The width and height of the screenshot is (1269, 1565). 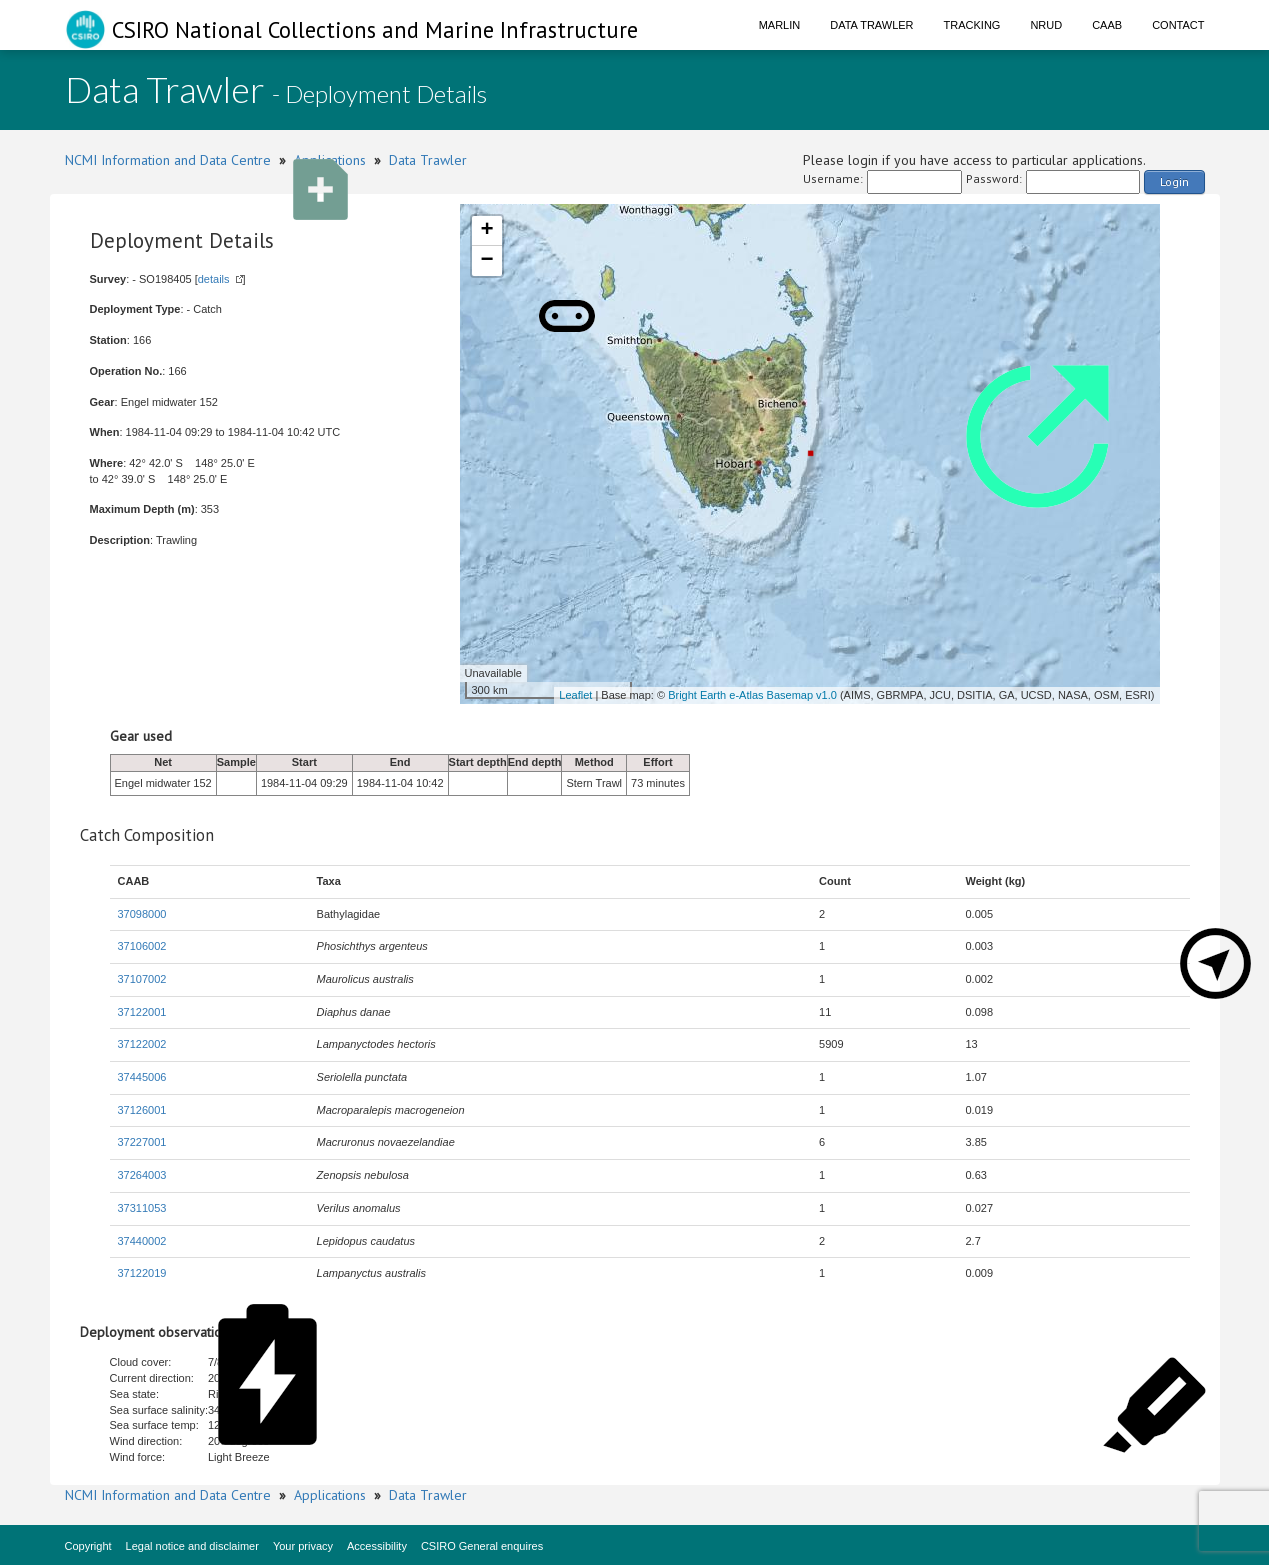 What do you see at coordinates (1215, 963) in the screenshot?
I see `explore or discover nearby places` at bounding box center [1215, 963].